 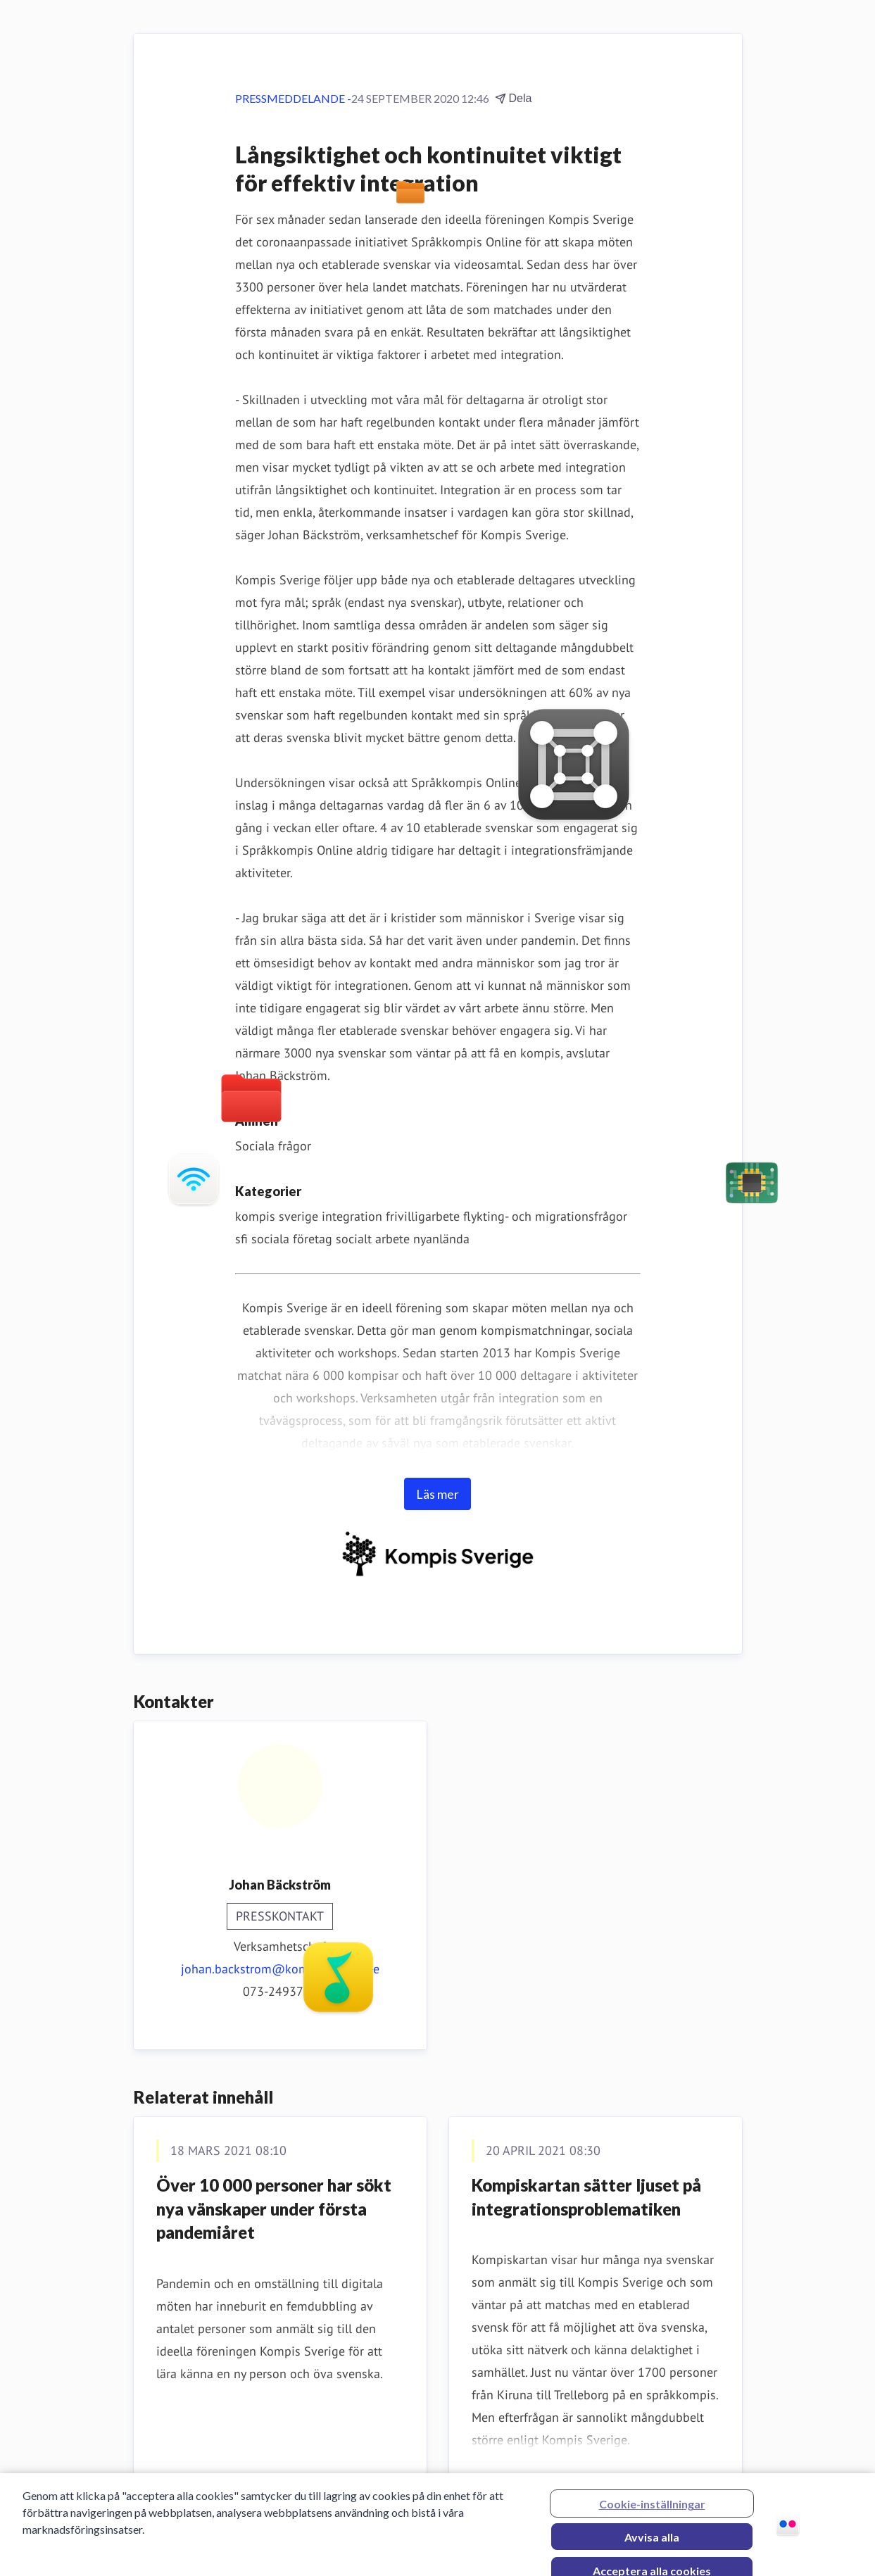 I want to click on open gnome boxes virtual machine manager, so click(x=574, y=765).